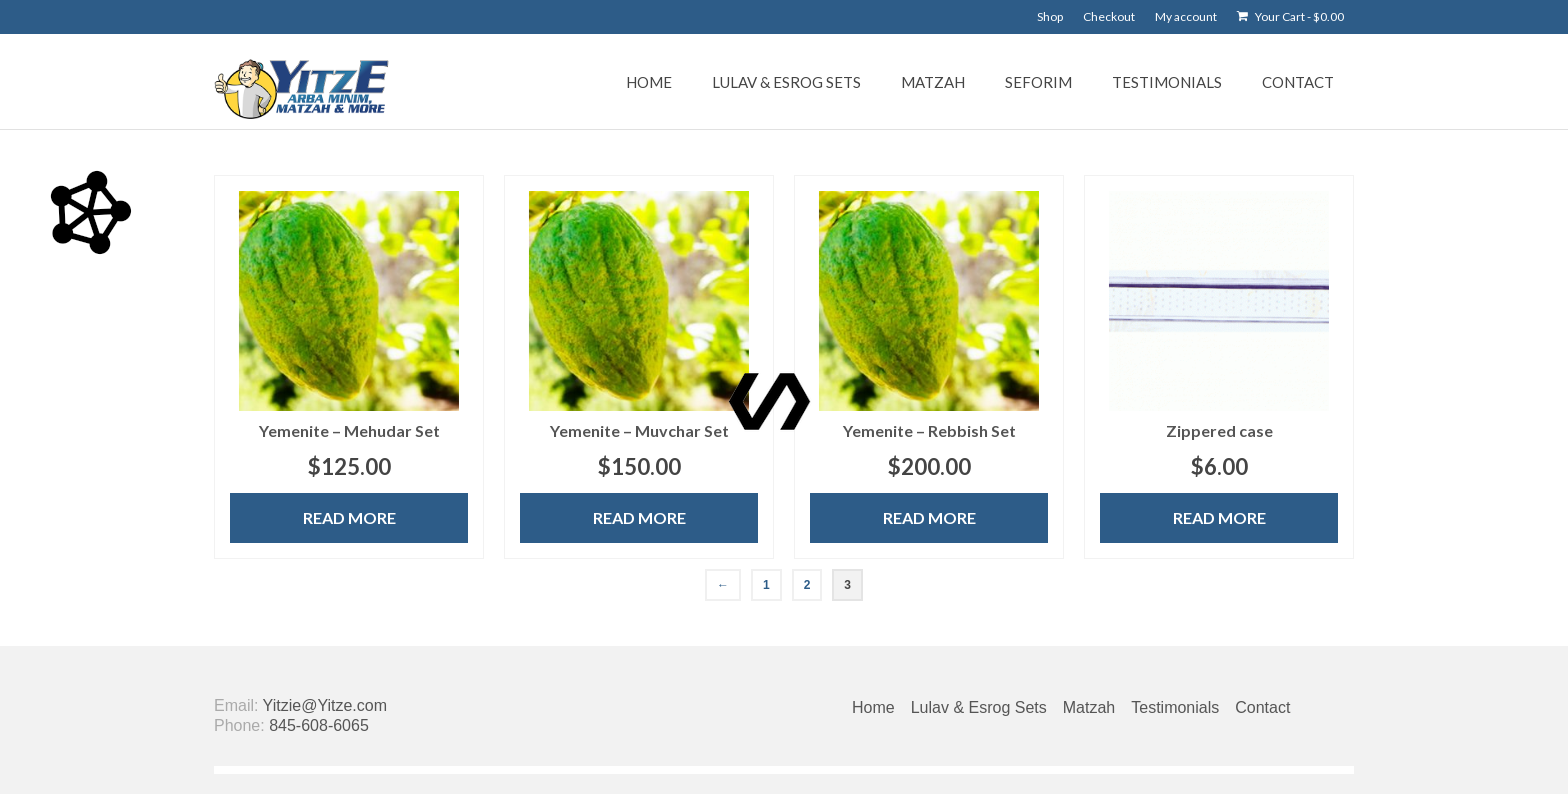 The width and height of the screenshot is (1568, 794). What do you see at coordinates (89, 212) in the screenshot?
I see `connect to the fediverse network` at bounding box center [89, 212].